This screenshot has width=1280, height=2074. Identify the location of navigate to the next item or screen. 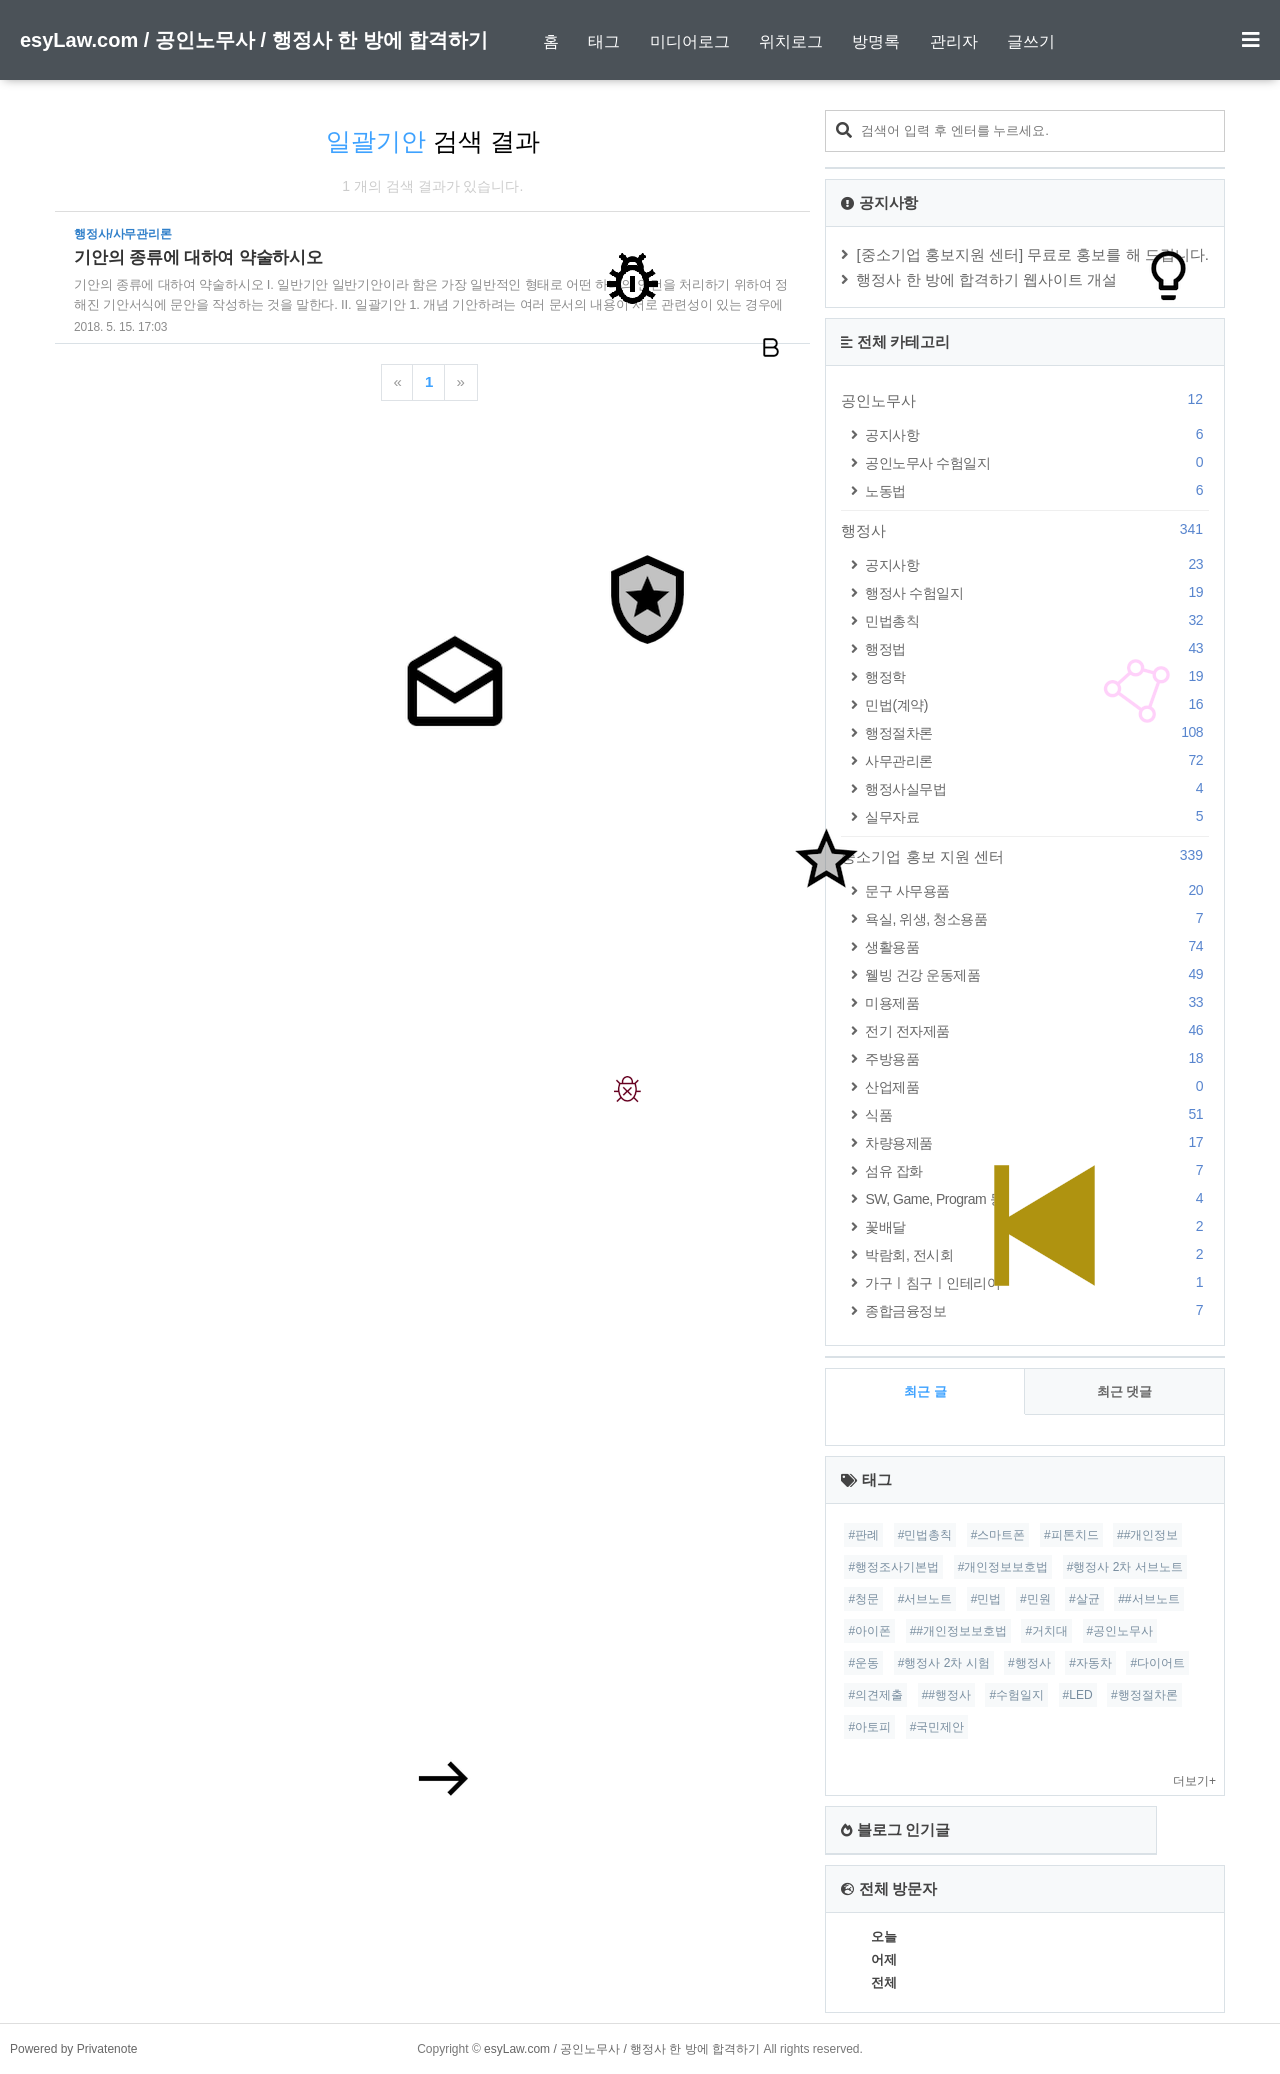
(443, 1778).